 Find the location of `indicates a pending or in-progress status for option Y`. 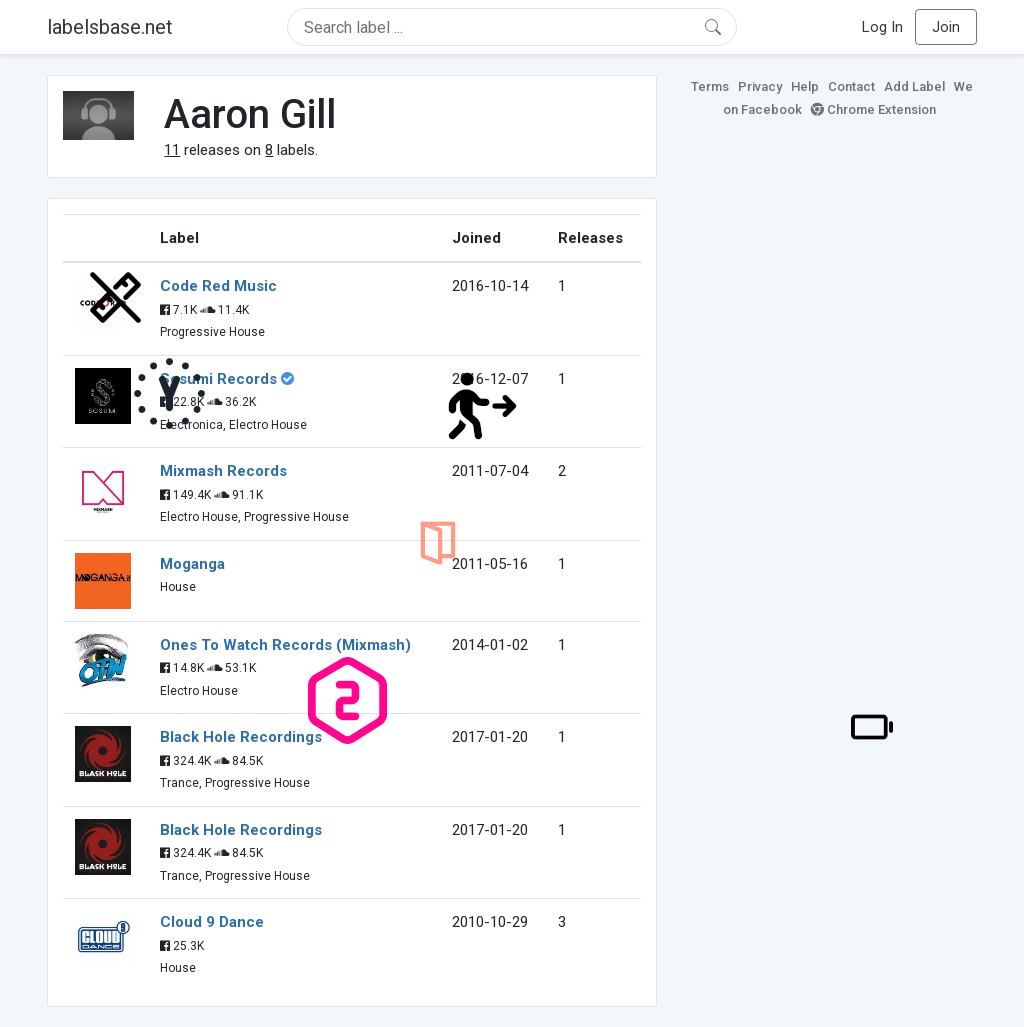

indicates a pending or in-progress status for option Y is located at coordinates (169, 393).